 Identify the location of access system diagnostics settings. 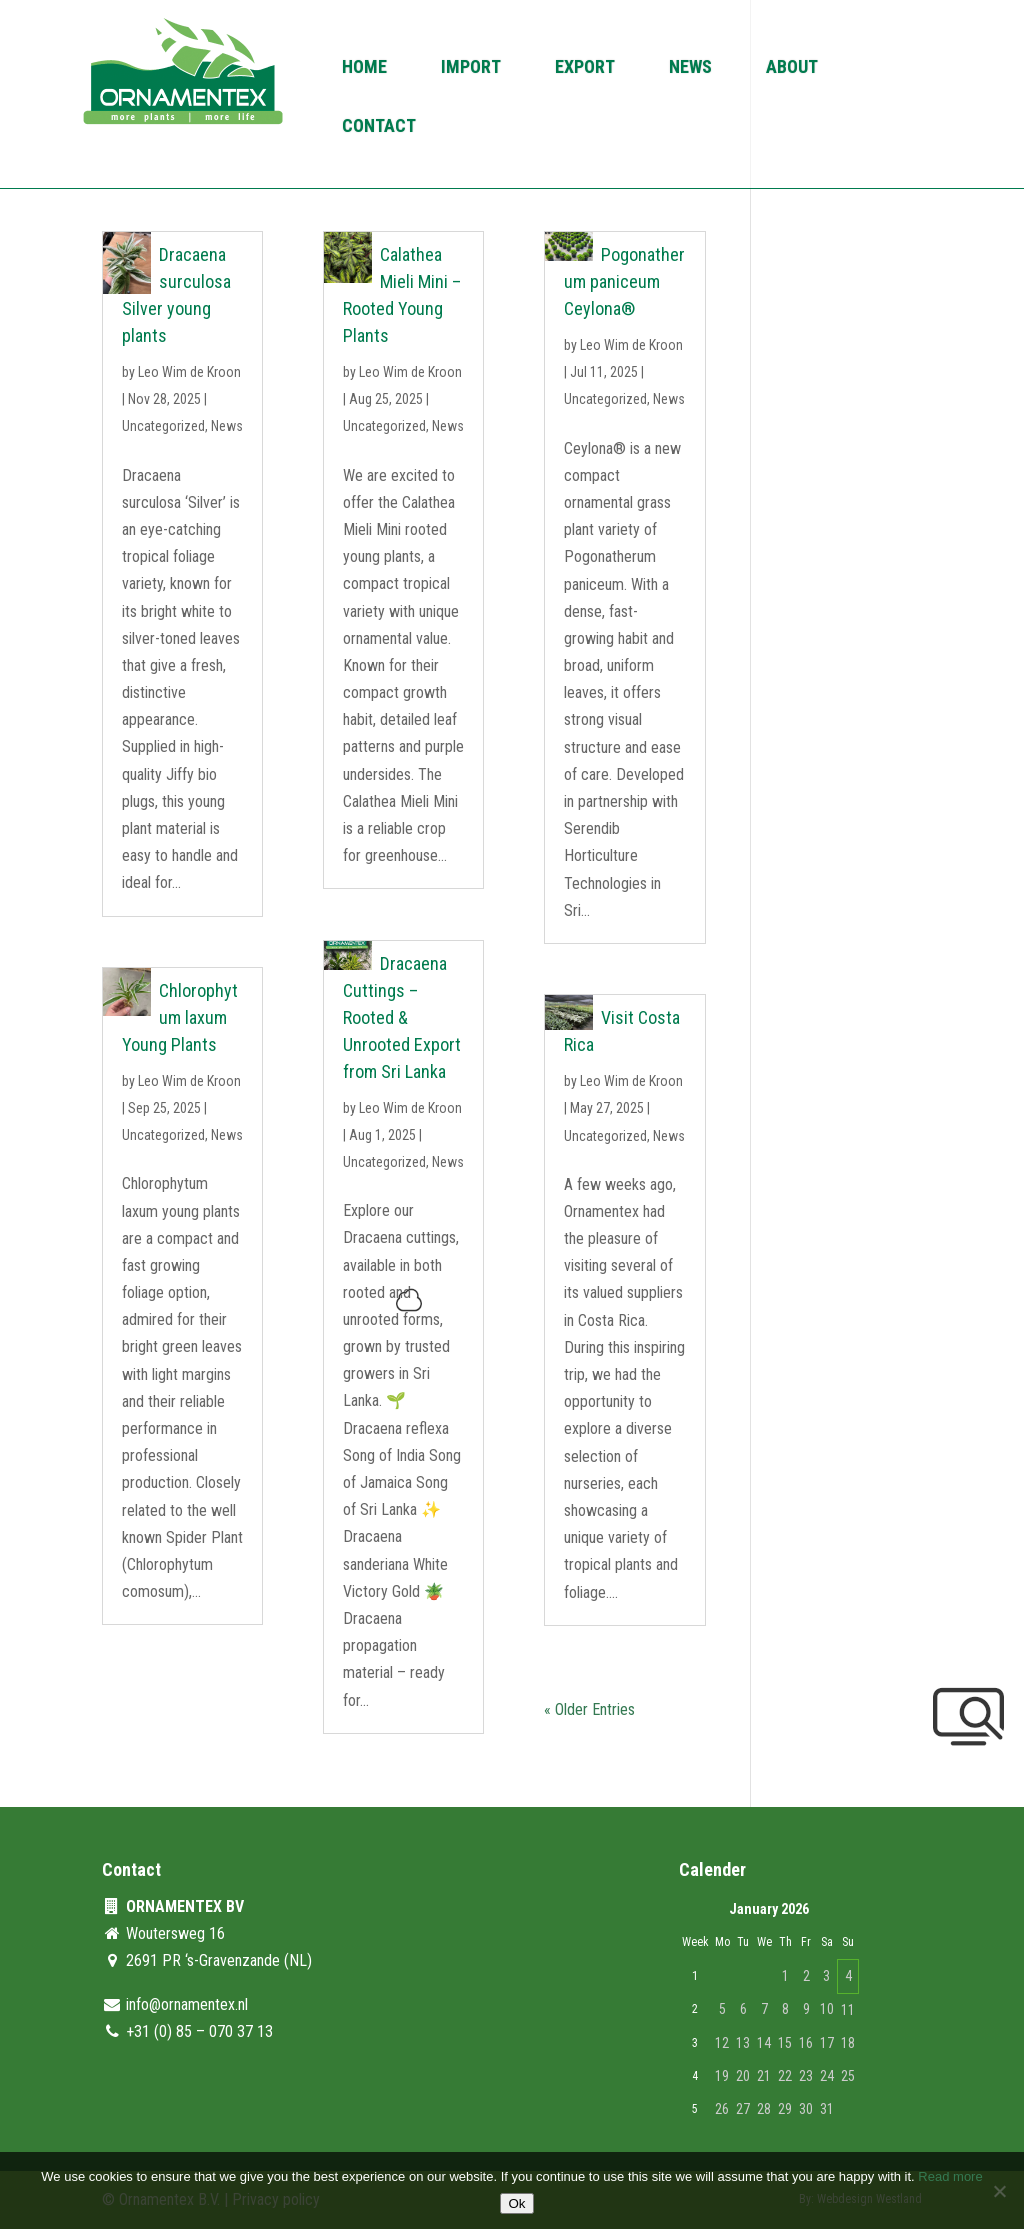
(968, 1714).